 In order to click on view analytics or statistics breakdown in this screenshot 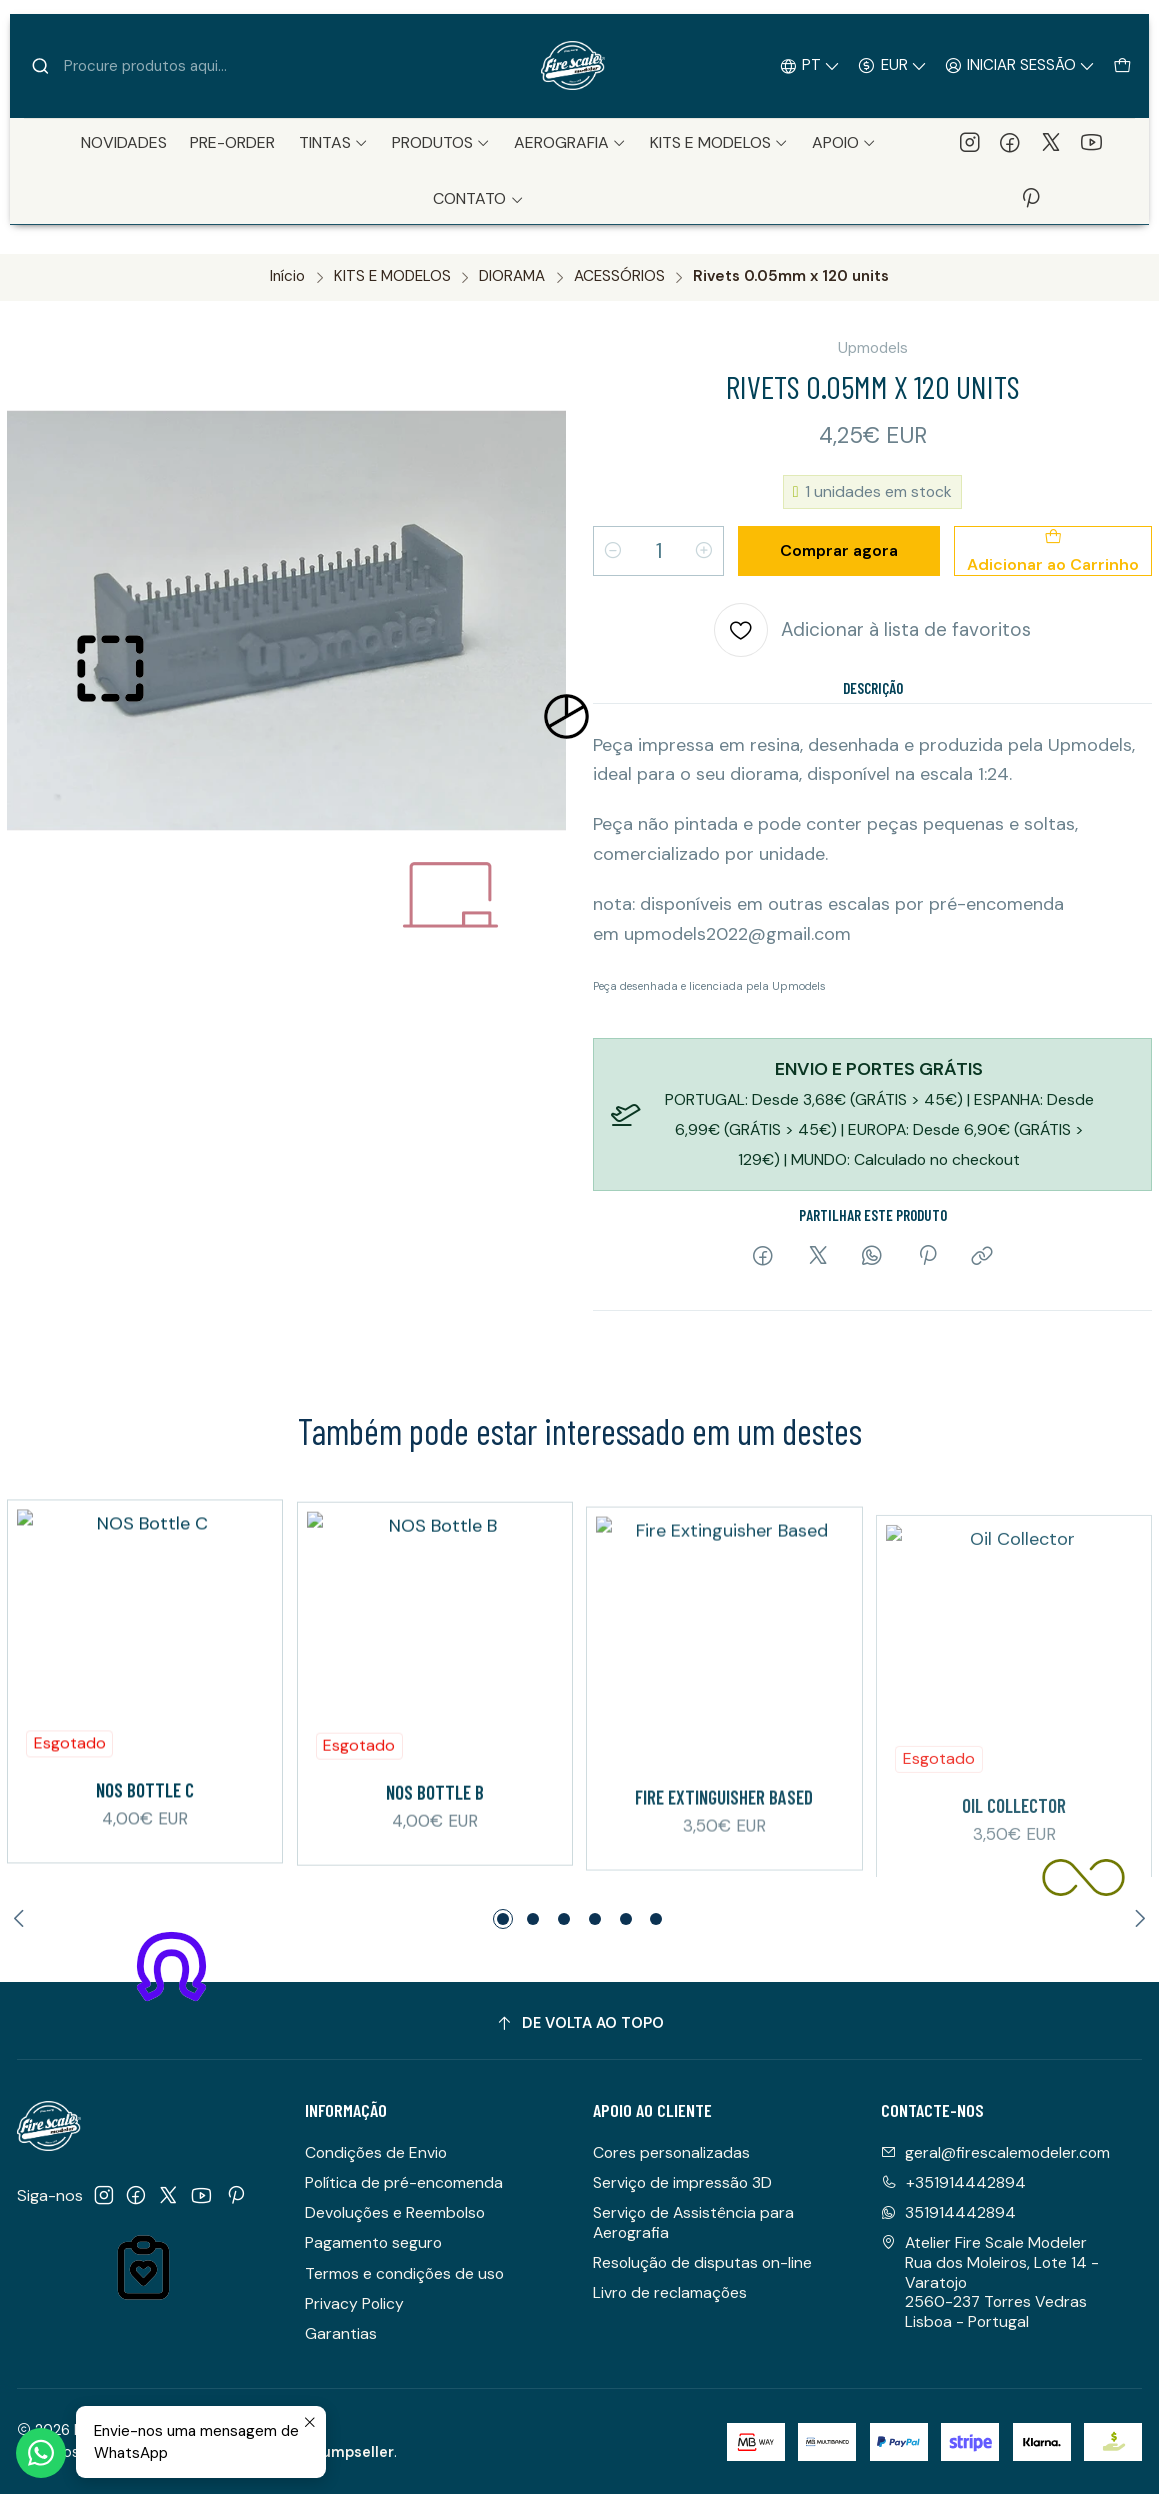, I will do `click(566, 716)`.